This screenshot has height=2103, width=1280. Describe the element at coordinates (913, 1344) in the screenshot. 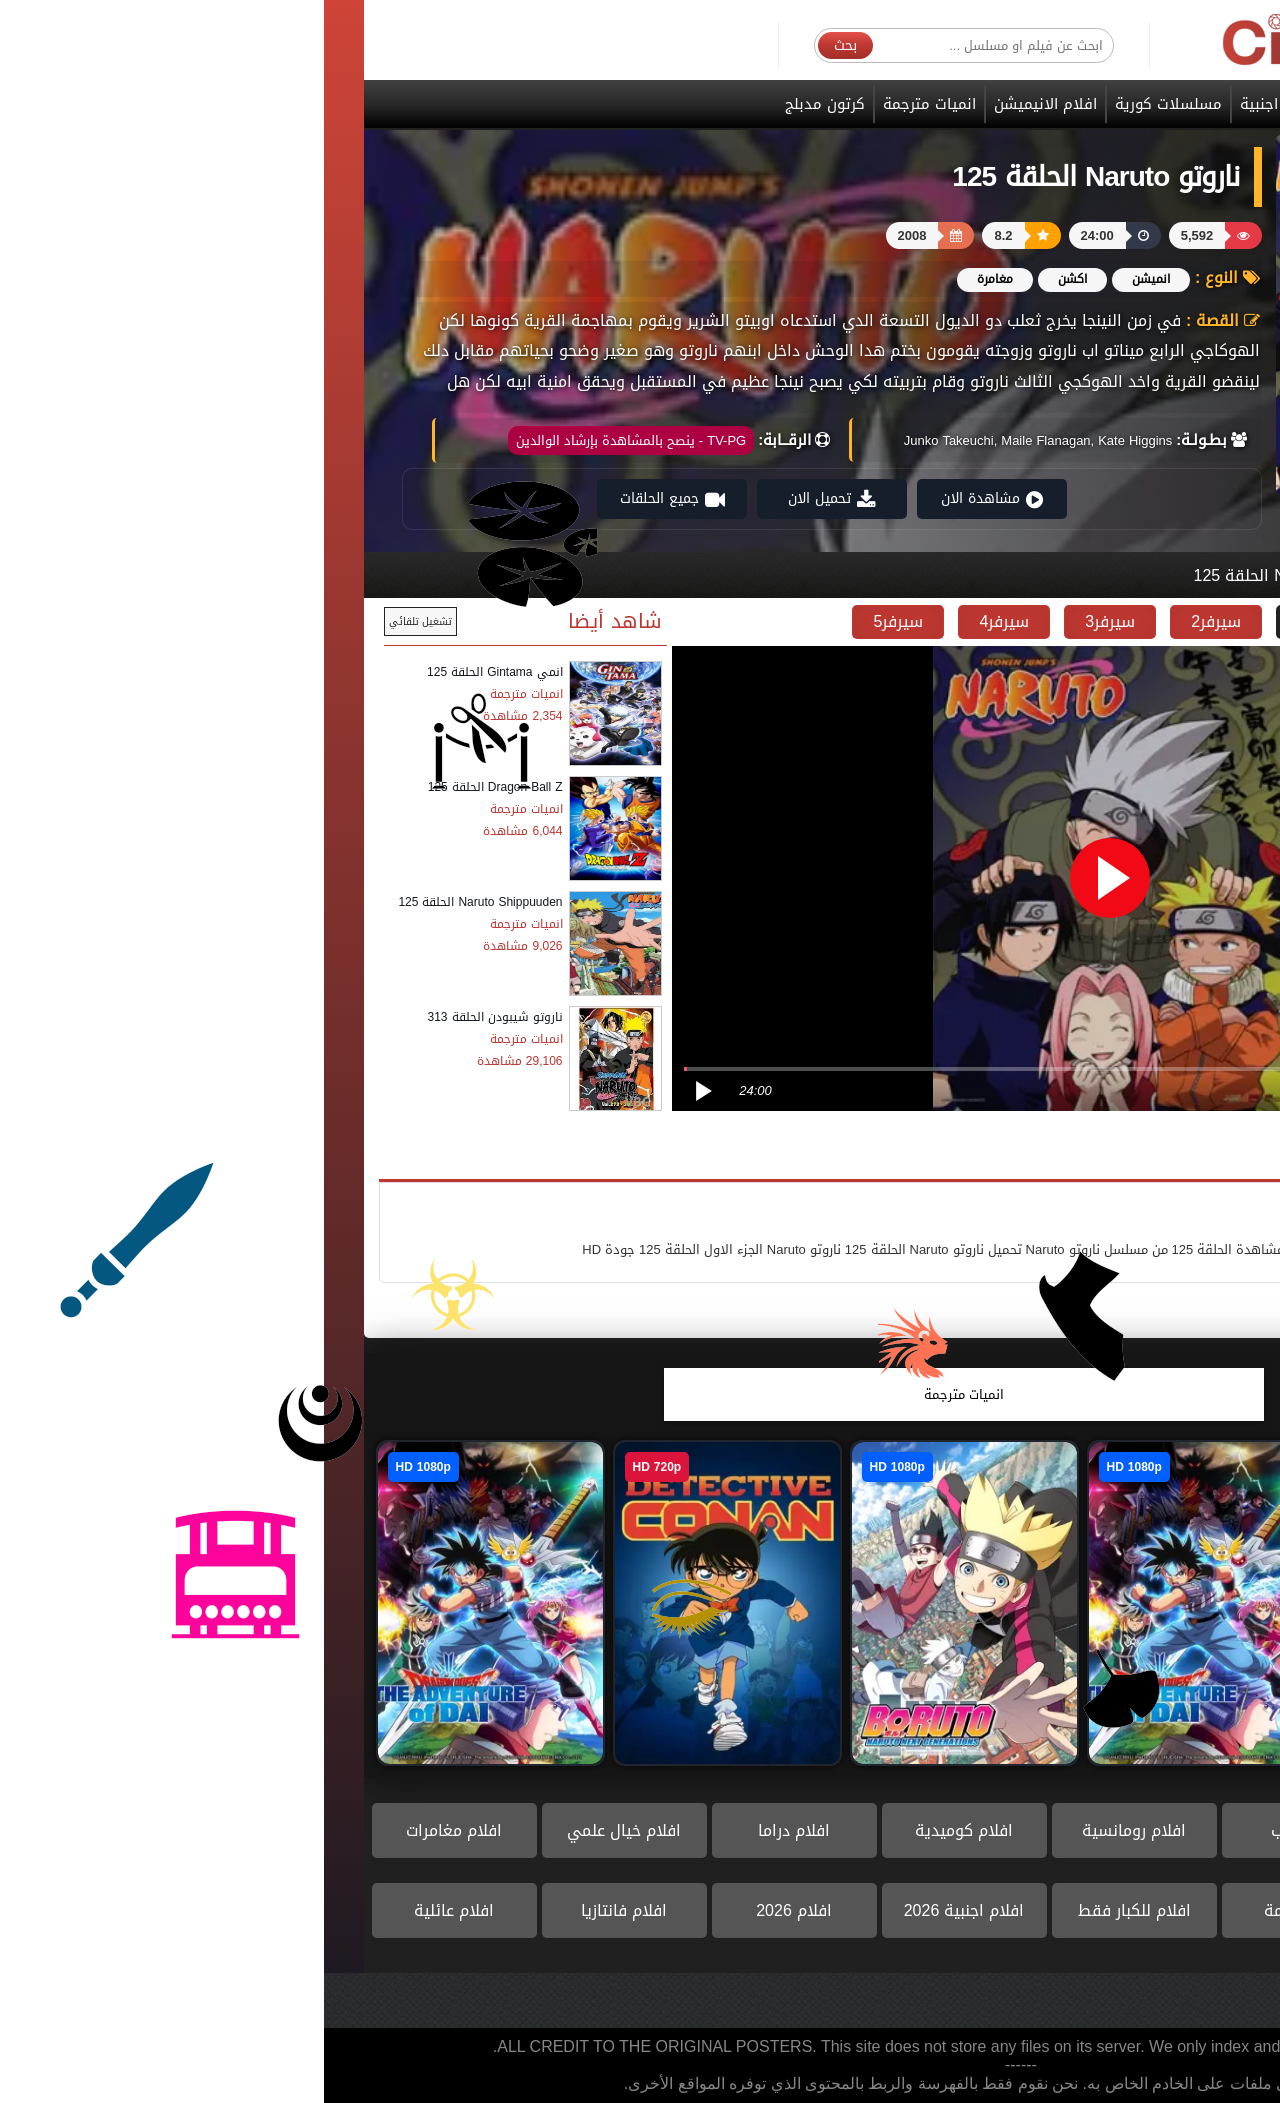

I see `porcupine character or creature in a game` at that location.